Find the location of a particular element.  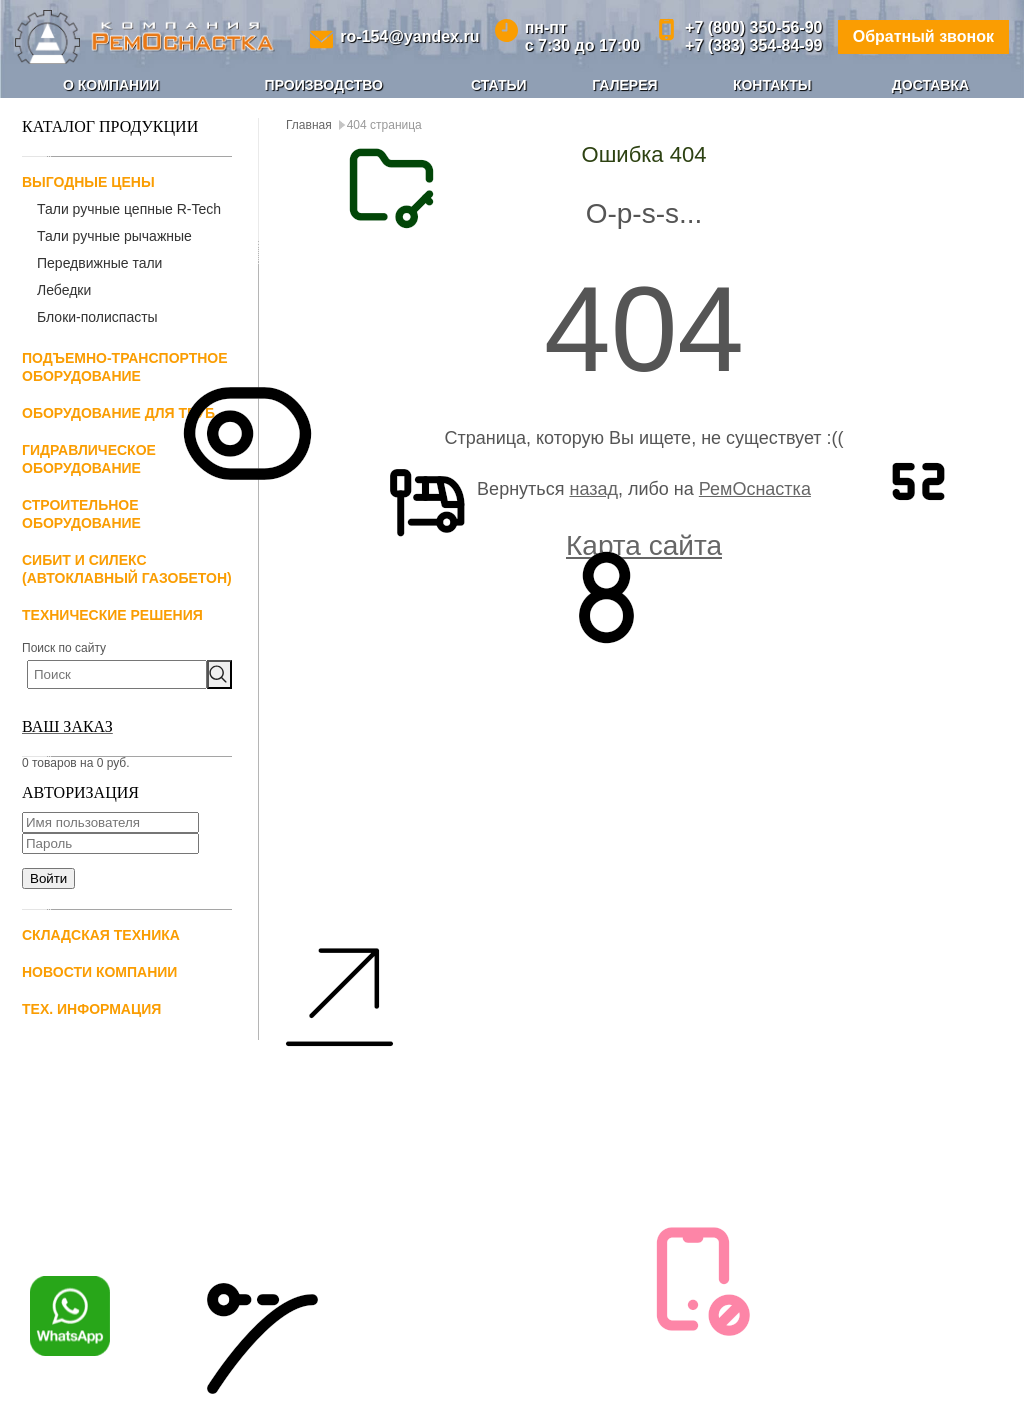

indicates the number eight in a list or sequence is located at coordinates (606, 597).